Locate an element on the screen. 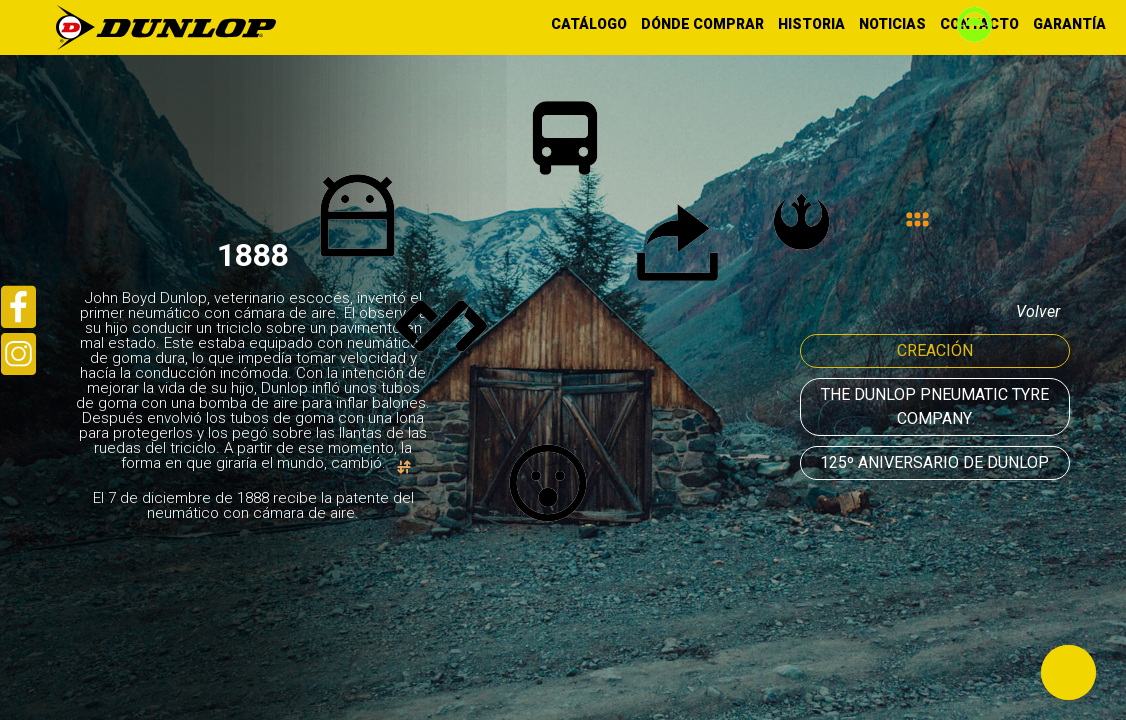 This screenshot has height=720, width=1126. share content to another app or person is located at coordinates (677, 244).